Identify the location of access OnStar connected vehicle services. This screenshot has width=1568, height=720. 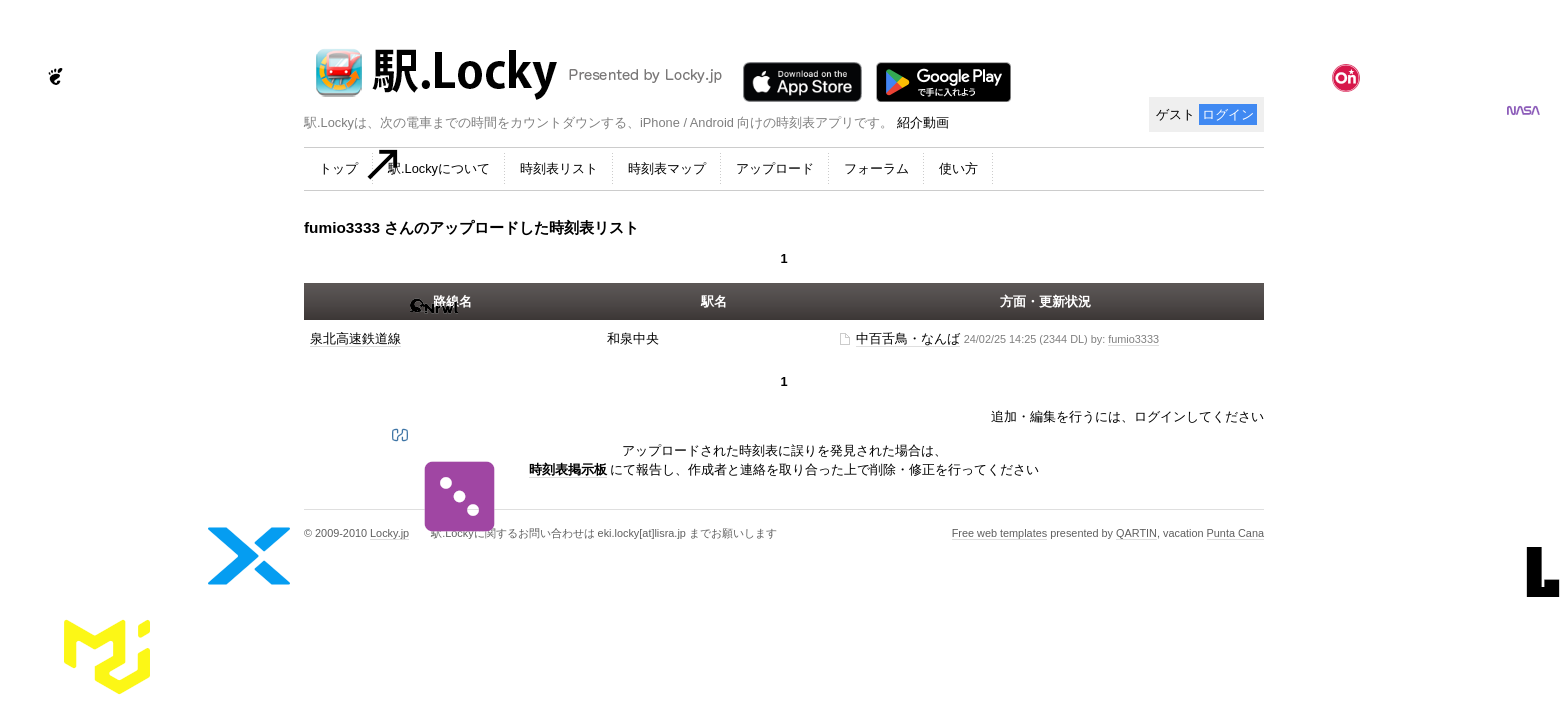
(1346, 78).